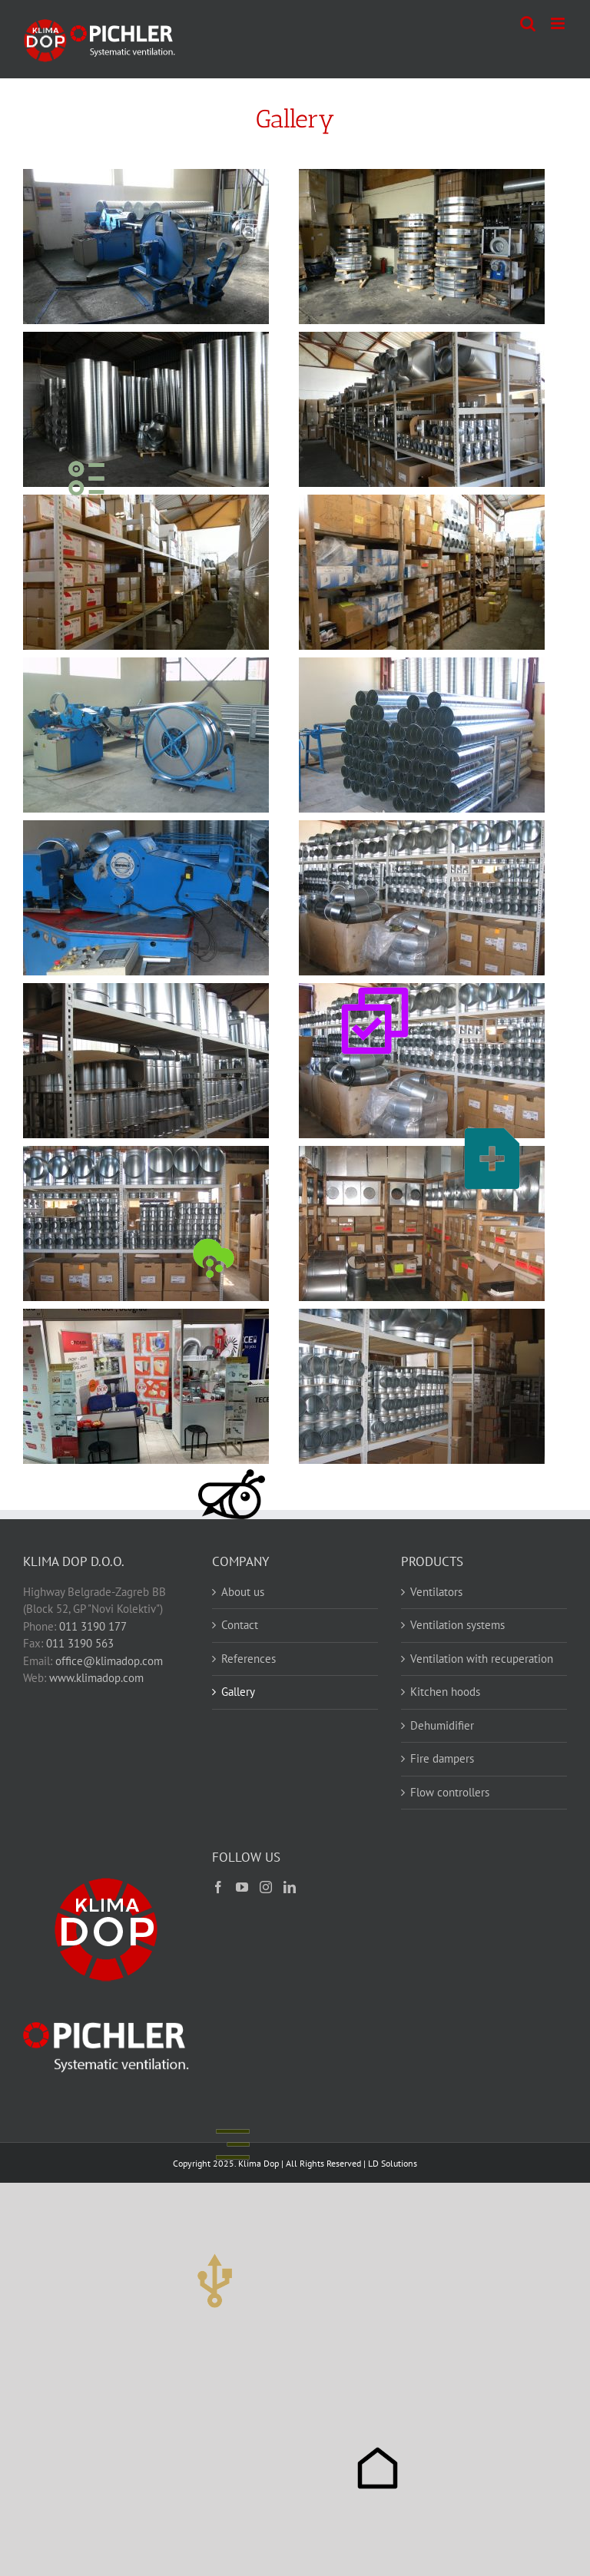  Describe the element at coordinates (87, 478) in the screenshot. I see `select an option from a list` at that location.